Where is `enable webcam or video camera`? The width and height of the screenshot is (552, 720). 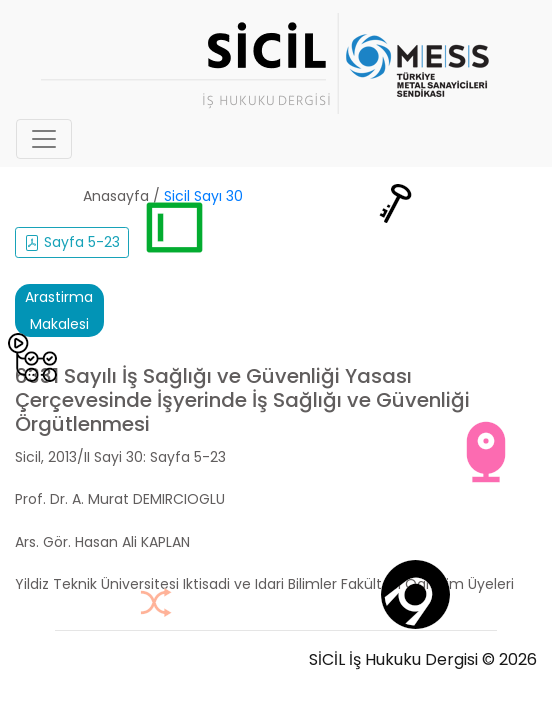
enable webcam or video camera is located at coordinates (486, 452).